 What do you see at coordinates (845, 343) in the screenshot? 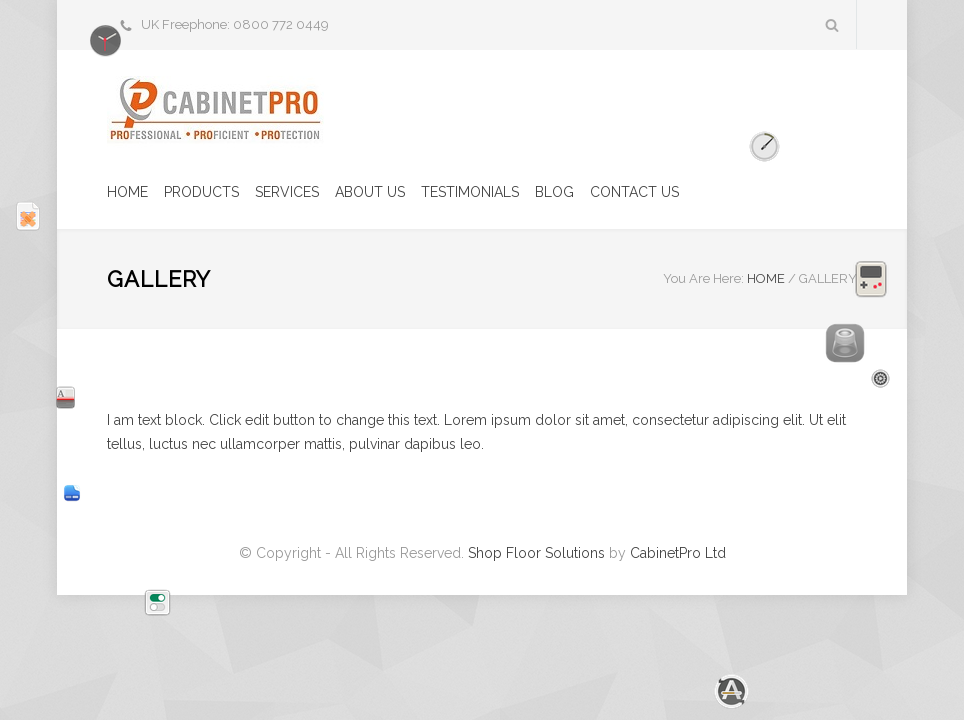
I see `open preview app to view images and PDFs` at bounding box center [845, 343].